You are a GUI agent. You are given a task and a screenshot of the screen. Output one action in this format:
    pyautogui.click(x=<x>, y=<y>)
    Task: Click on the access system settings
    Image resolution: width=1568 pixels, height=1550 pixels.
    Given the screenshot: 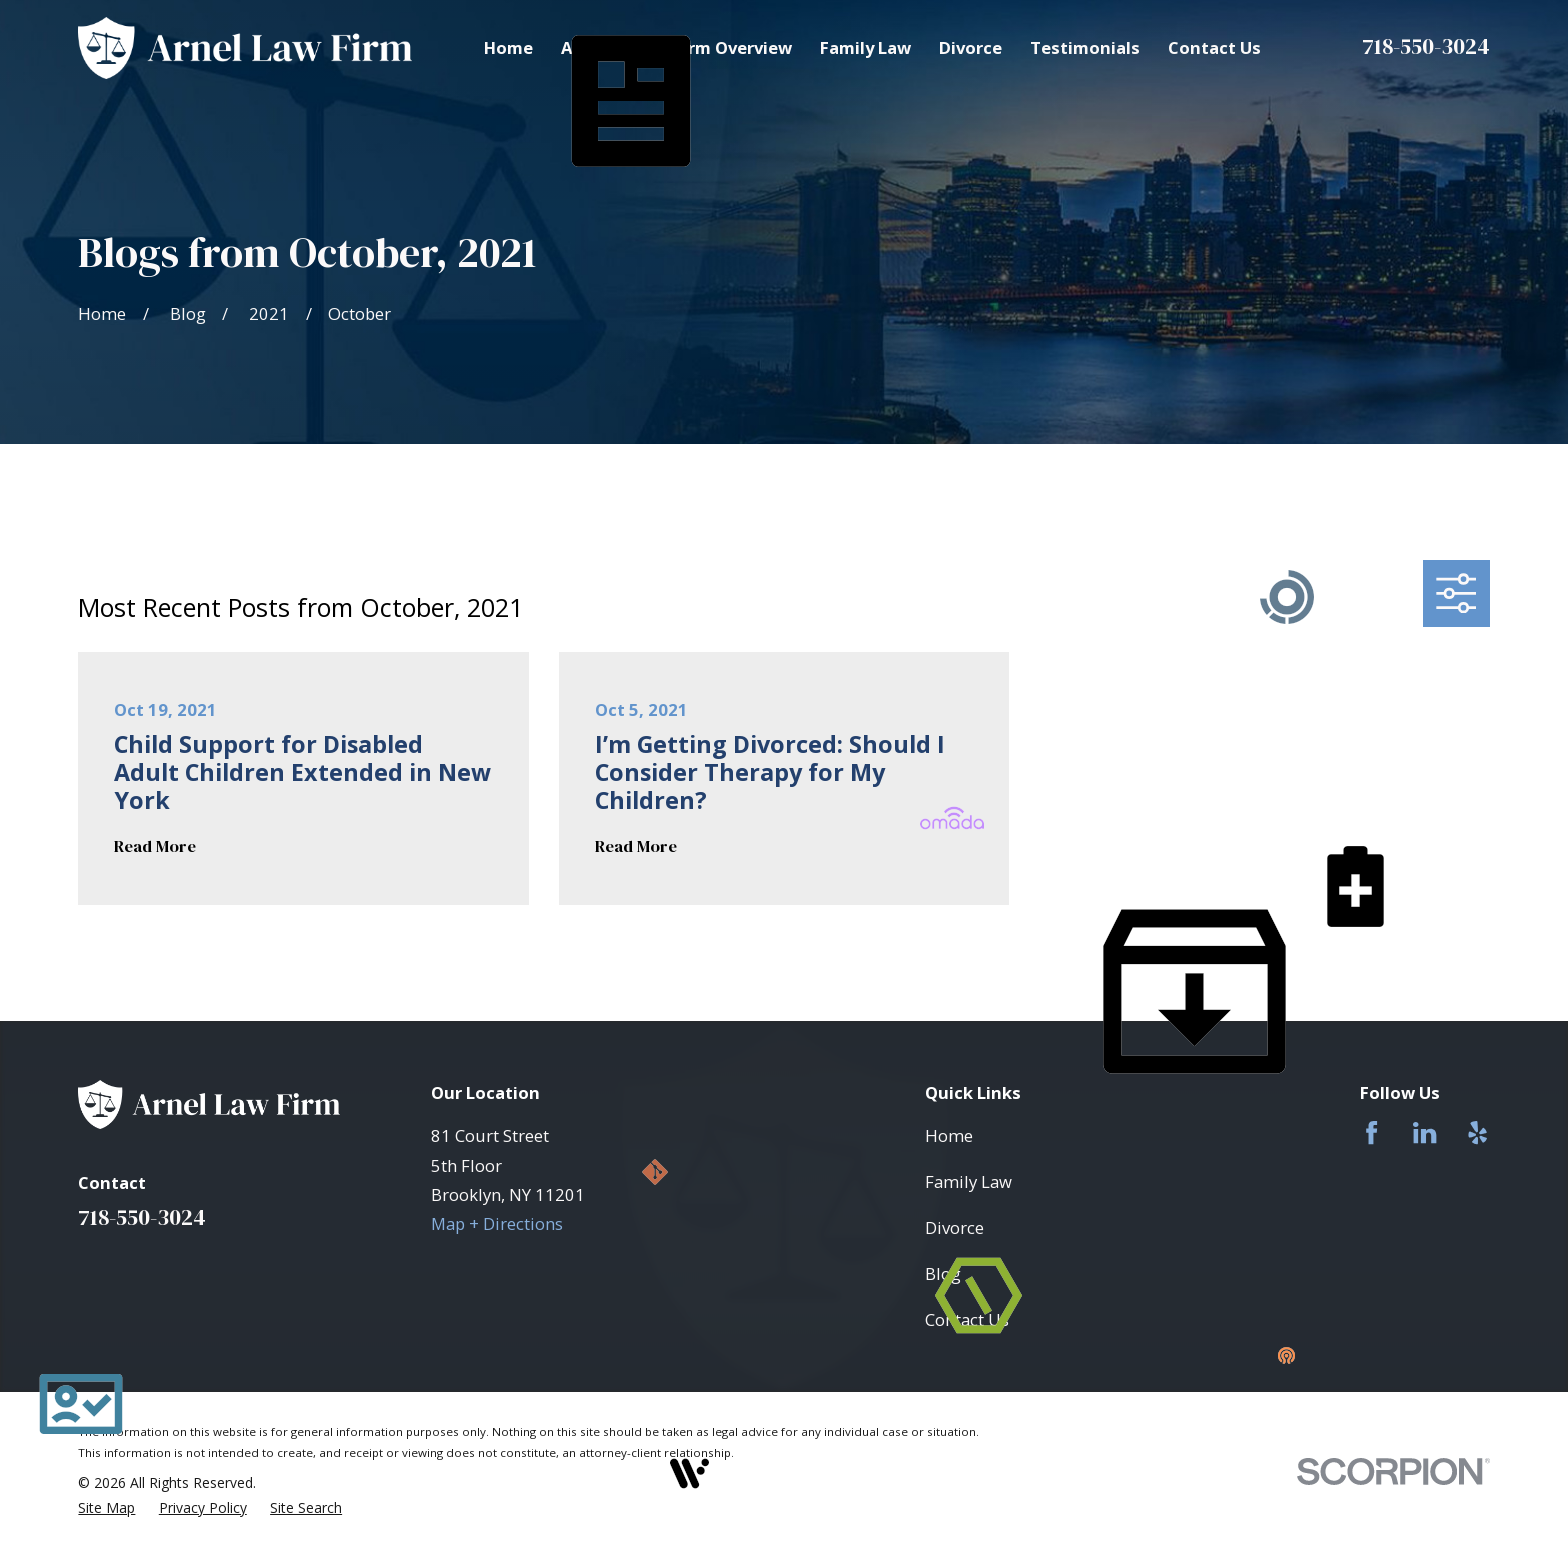 What is the action you would take?
    pyautogui.click(x=978, y=1295)
    